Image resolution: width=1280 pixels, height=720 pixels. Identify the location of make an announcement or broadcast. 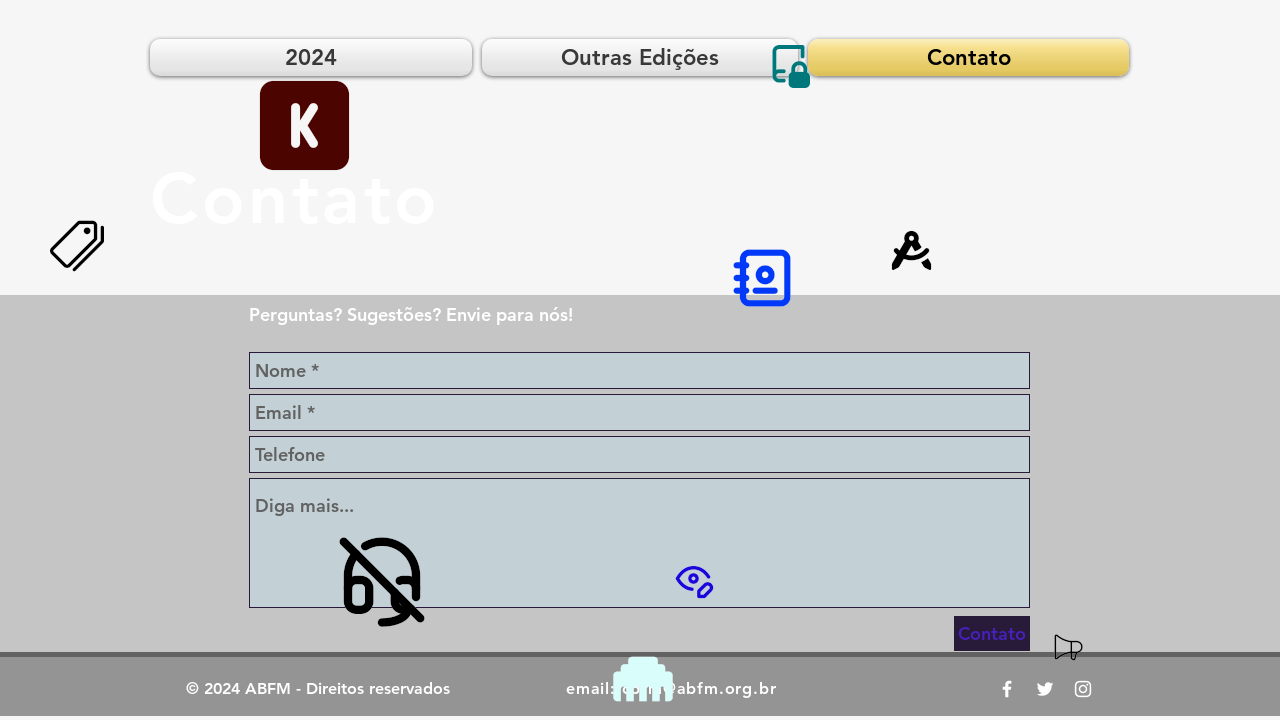
(1067, 648).